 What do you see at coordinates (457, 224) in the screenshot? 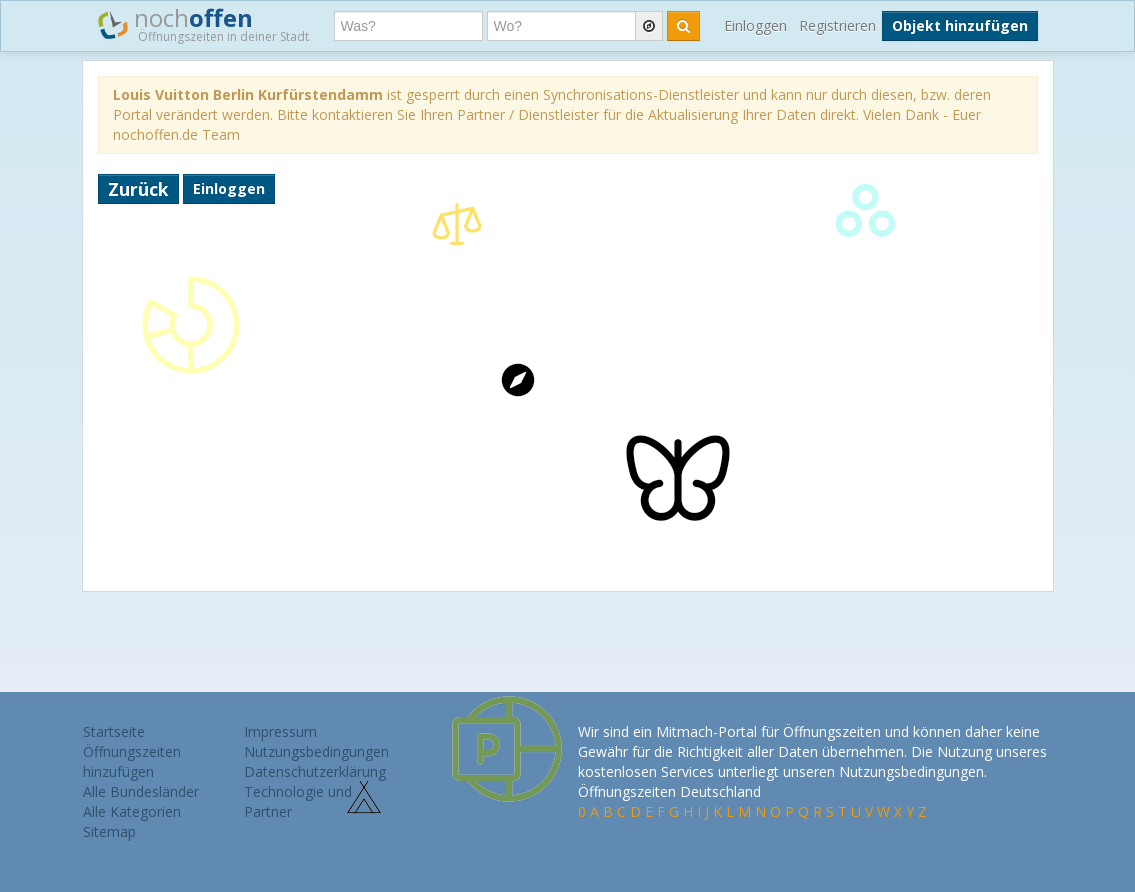
I see `access legal or terms of service information` at bounding box center [457, 224].